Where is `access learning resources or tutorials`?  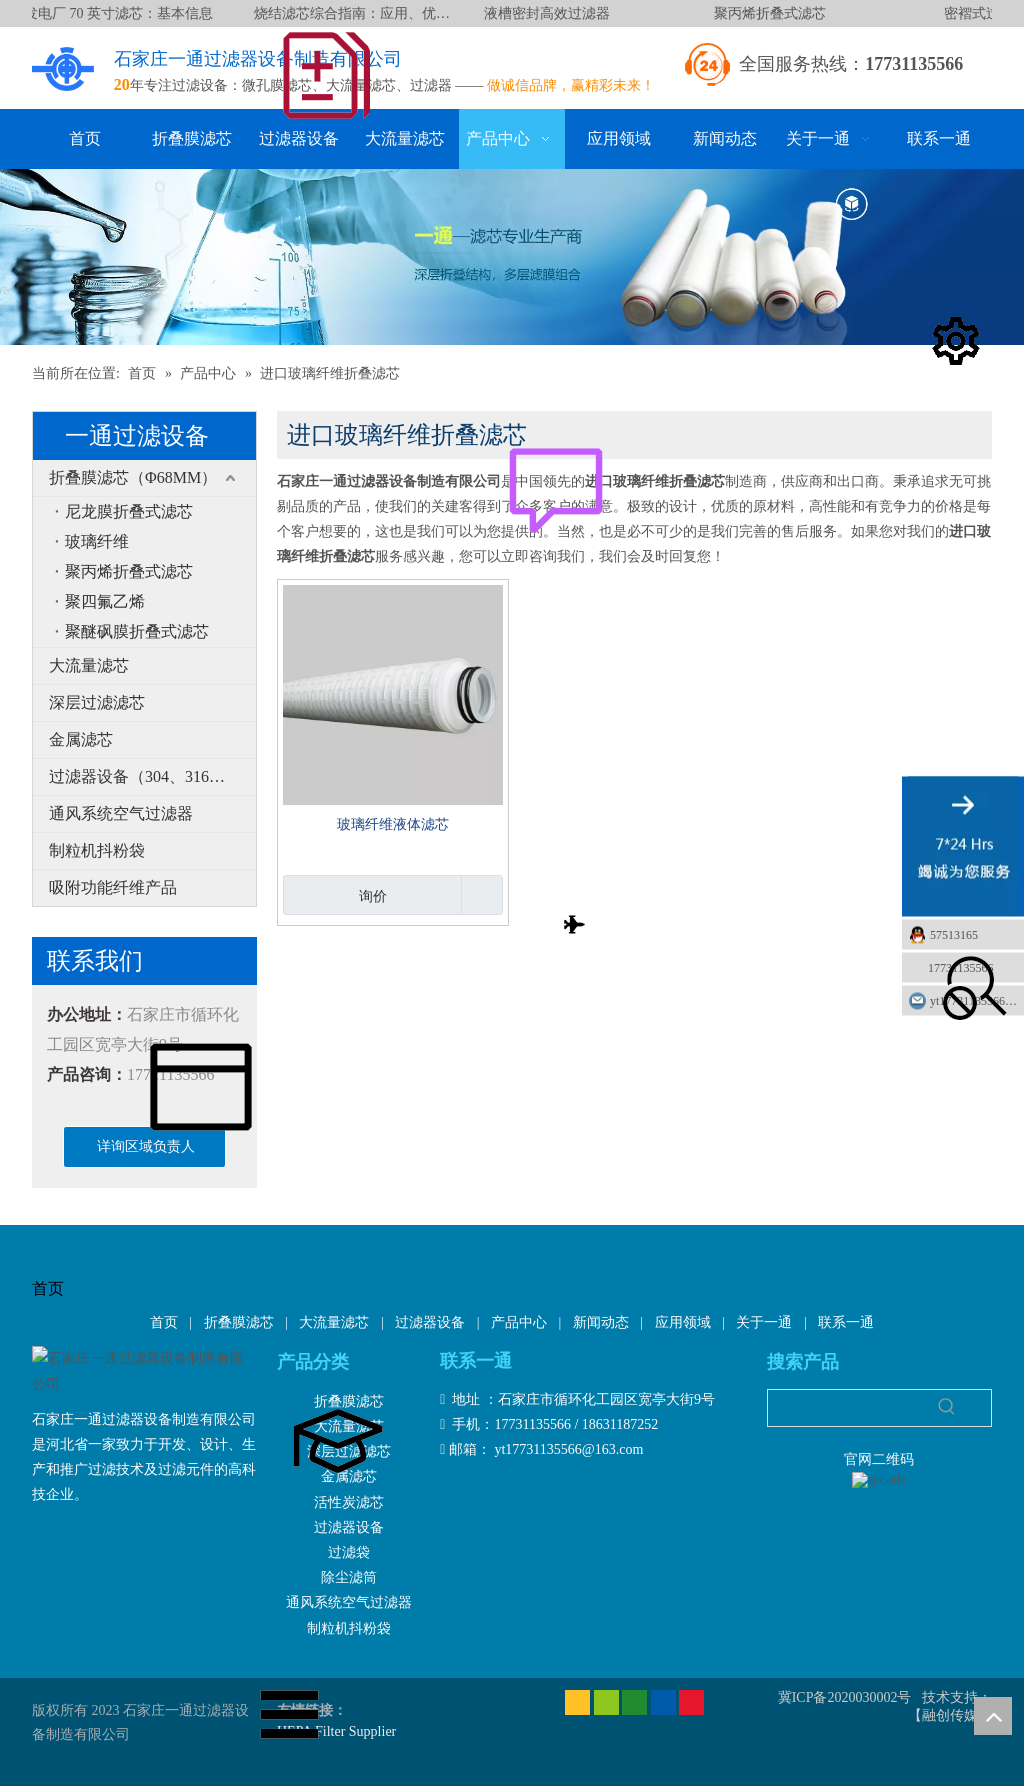
access learning resources or tutorials is located at coordinates (338, 1441).